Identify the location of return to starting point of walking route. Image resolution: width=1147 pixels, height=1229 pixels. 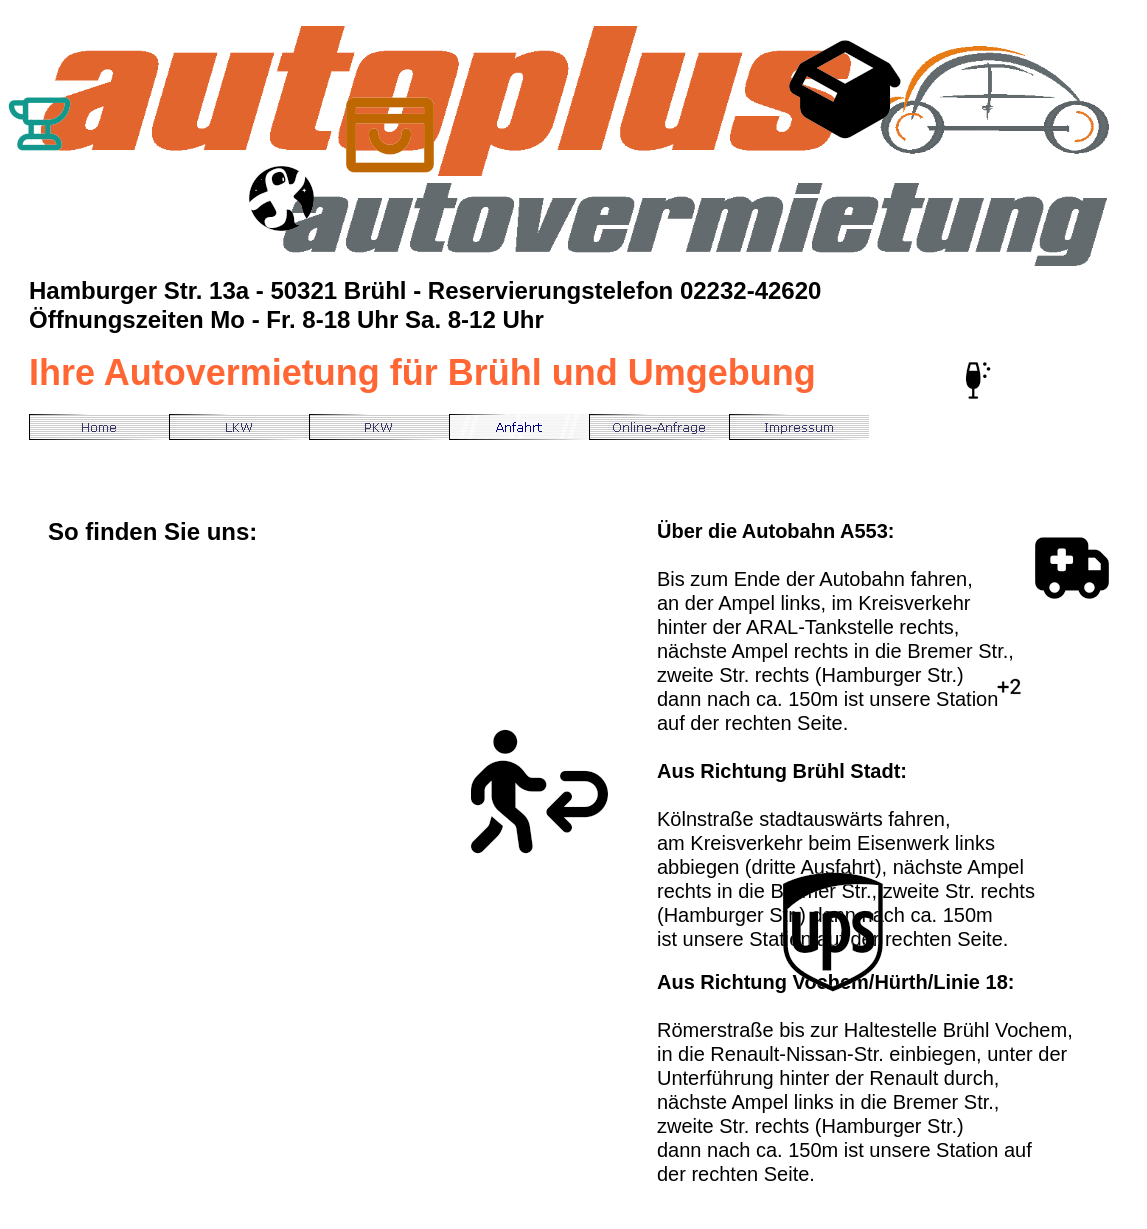
(539, 791).